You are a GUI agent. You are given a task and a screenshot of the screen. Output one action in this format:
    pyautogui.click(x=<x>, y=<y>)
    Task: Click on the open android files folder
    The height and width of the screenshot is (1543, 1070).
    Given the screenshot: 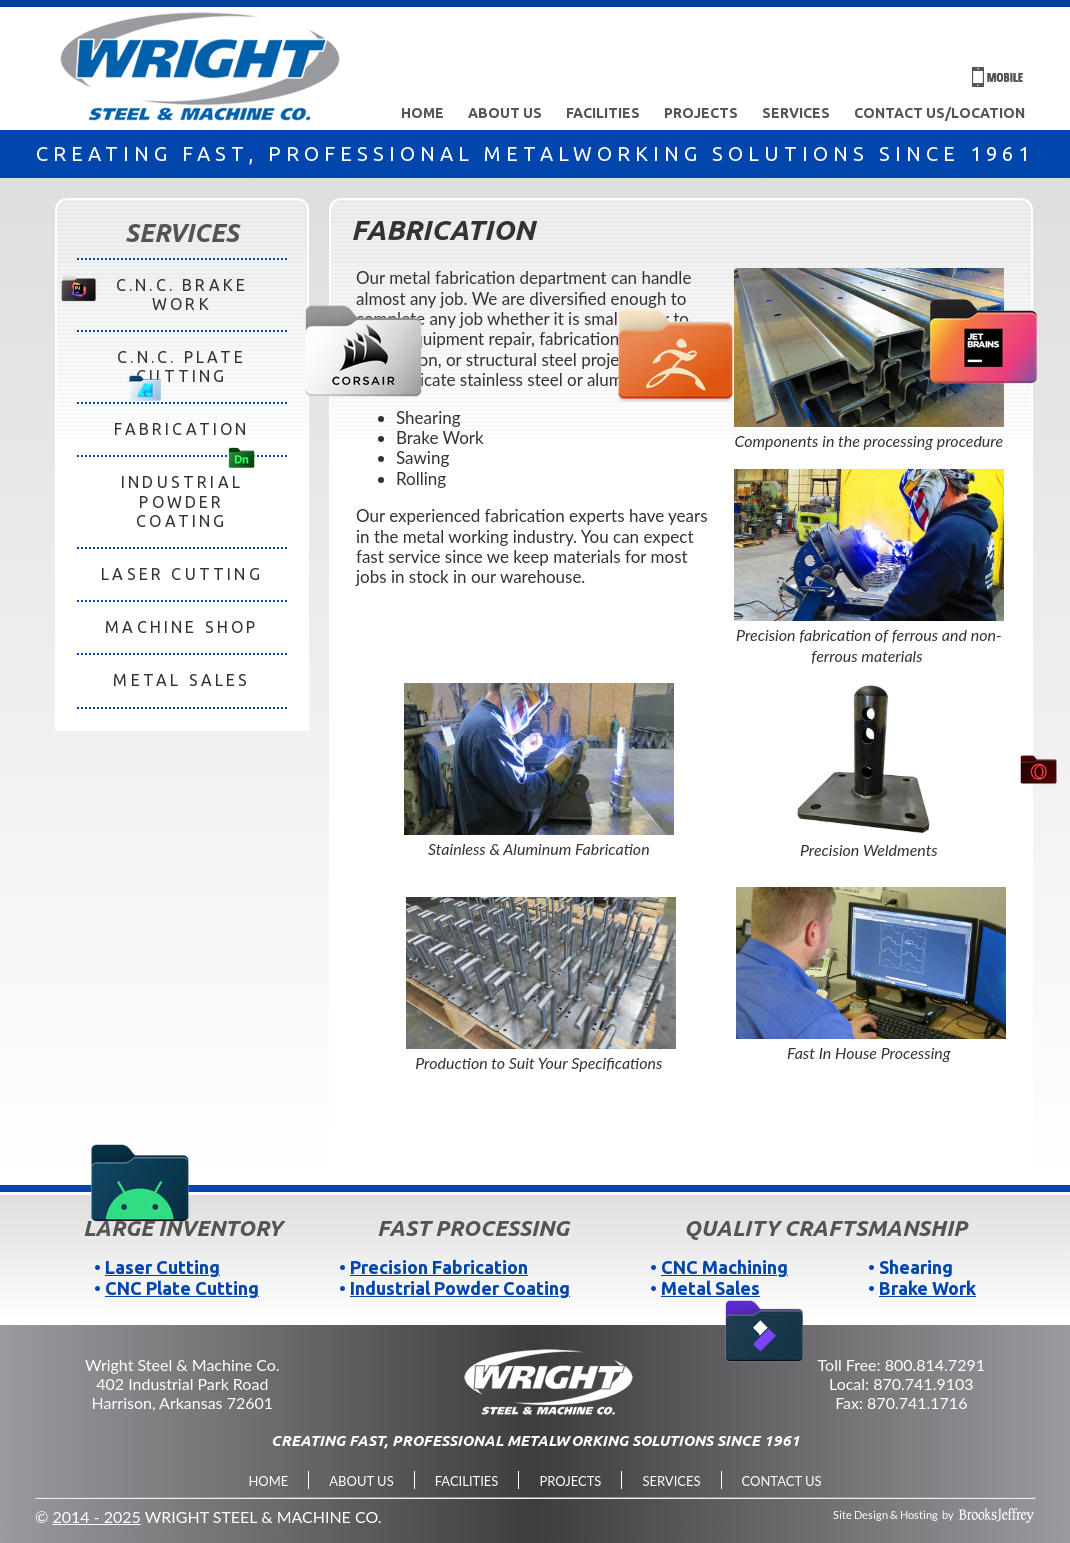 What is the action you would take?
    pyautogui.click(x=139, y=1185)
    